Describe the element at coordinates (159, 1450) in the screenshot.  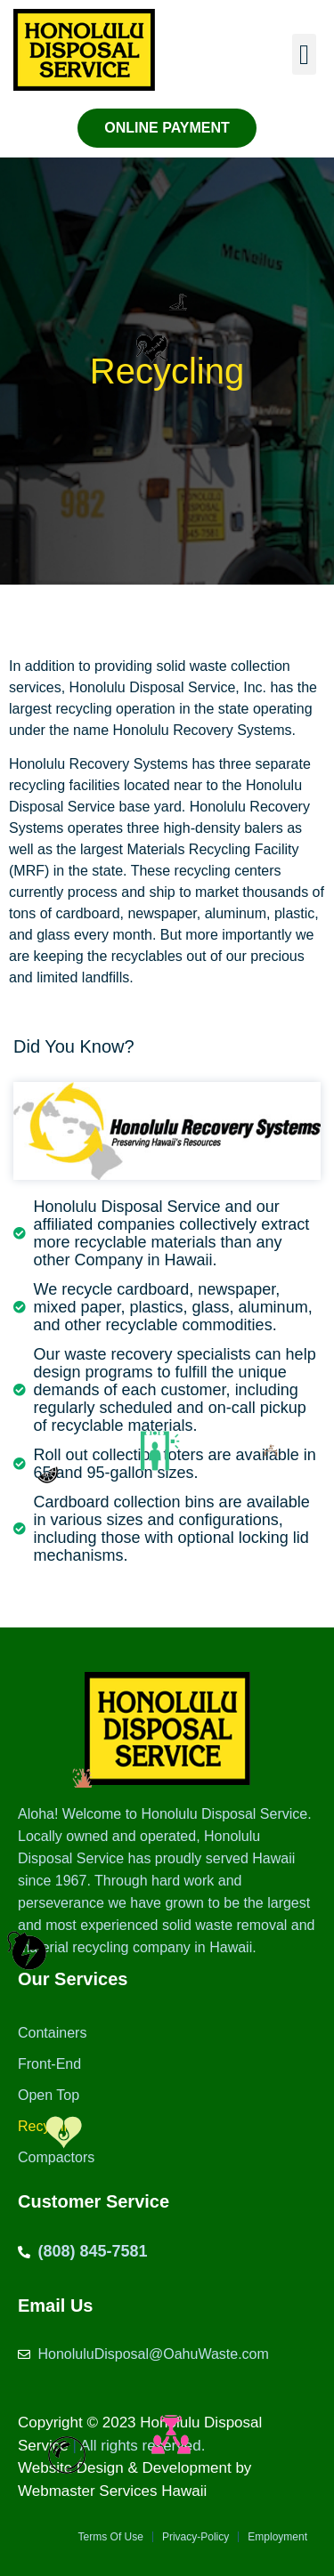
I see `security checkpoint or metal detector gate` at that location.